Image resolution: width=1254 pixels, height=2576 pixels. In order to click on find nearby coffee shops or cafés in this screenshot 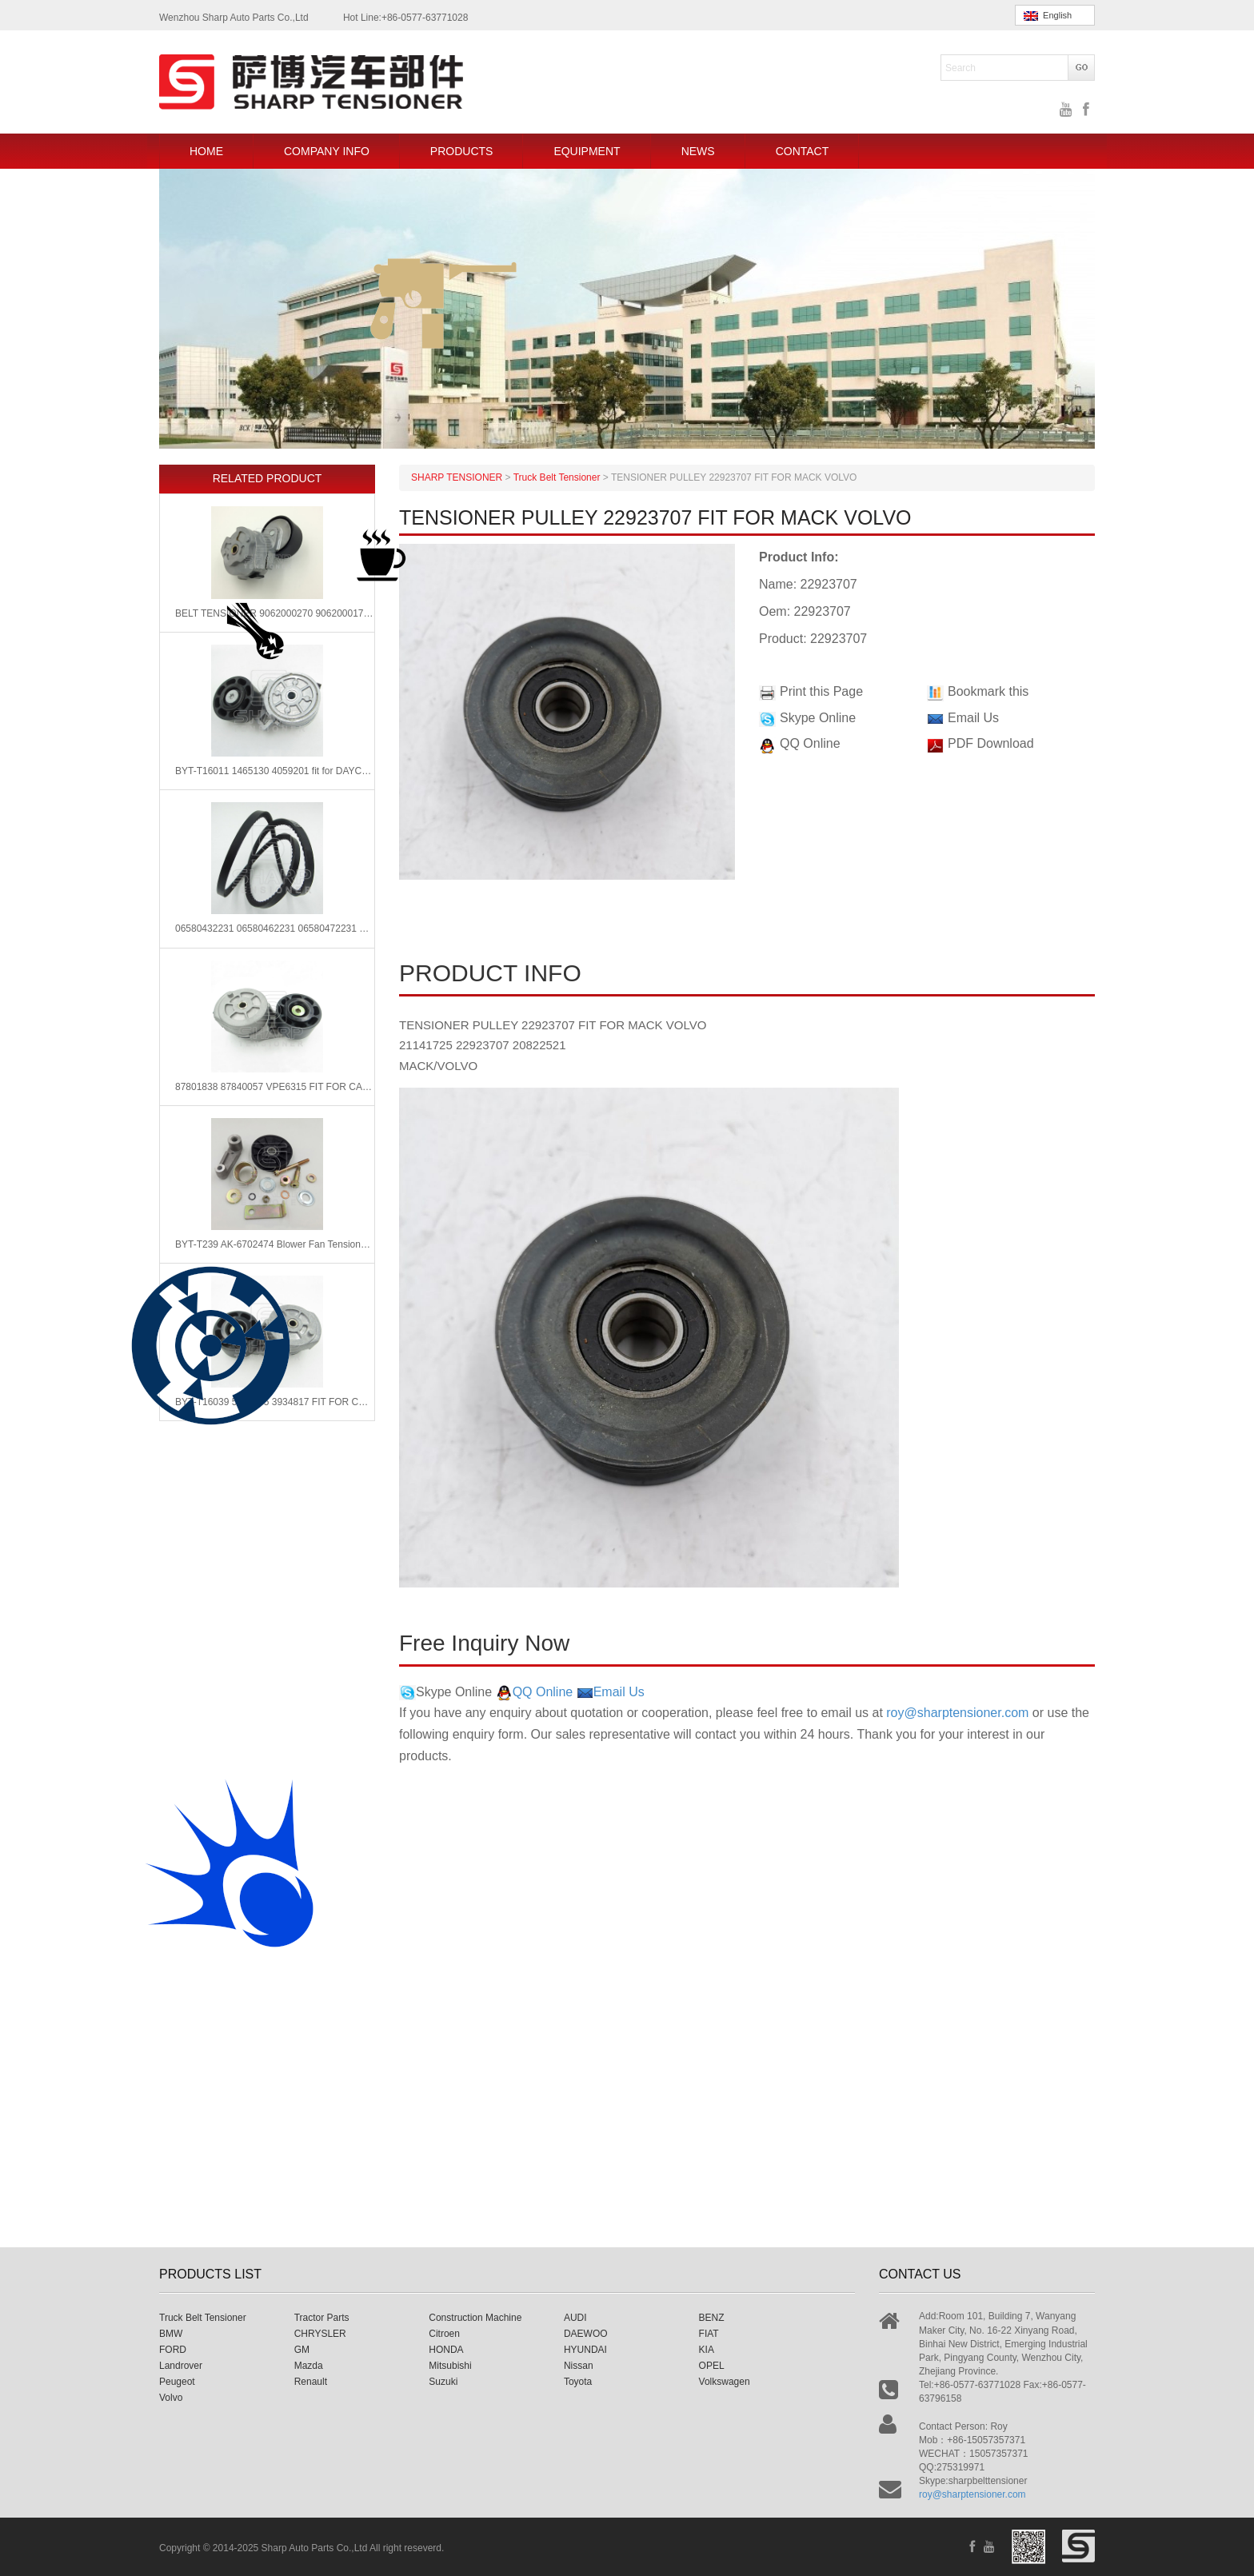, I will do `click(381, 554)`.